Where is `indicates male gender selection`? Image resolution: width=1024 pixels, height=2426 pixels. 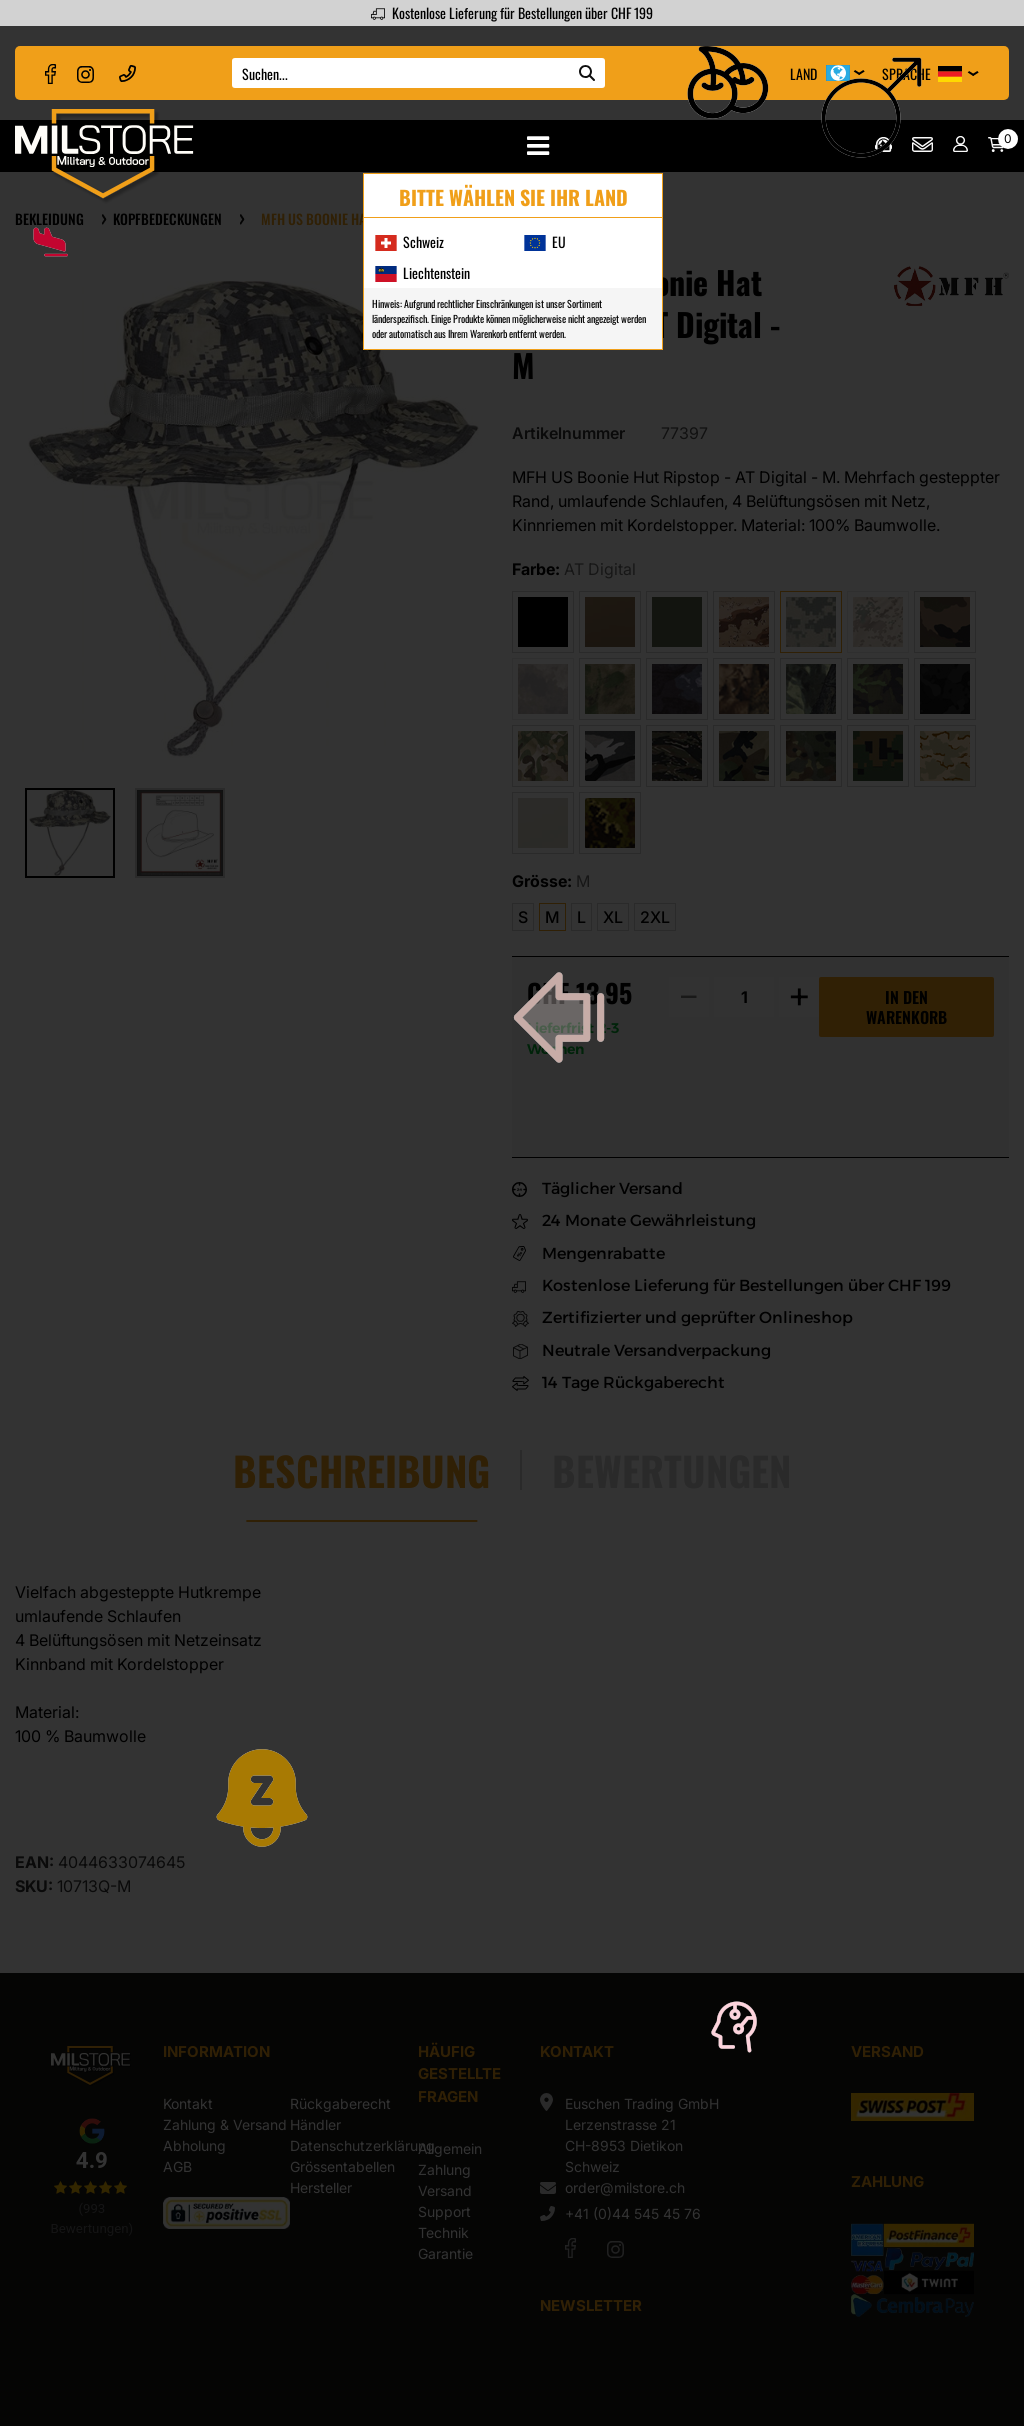
indicates male gender selection is located at coordinates (873, 105).